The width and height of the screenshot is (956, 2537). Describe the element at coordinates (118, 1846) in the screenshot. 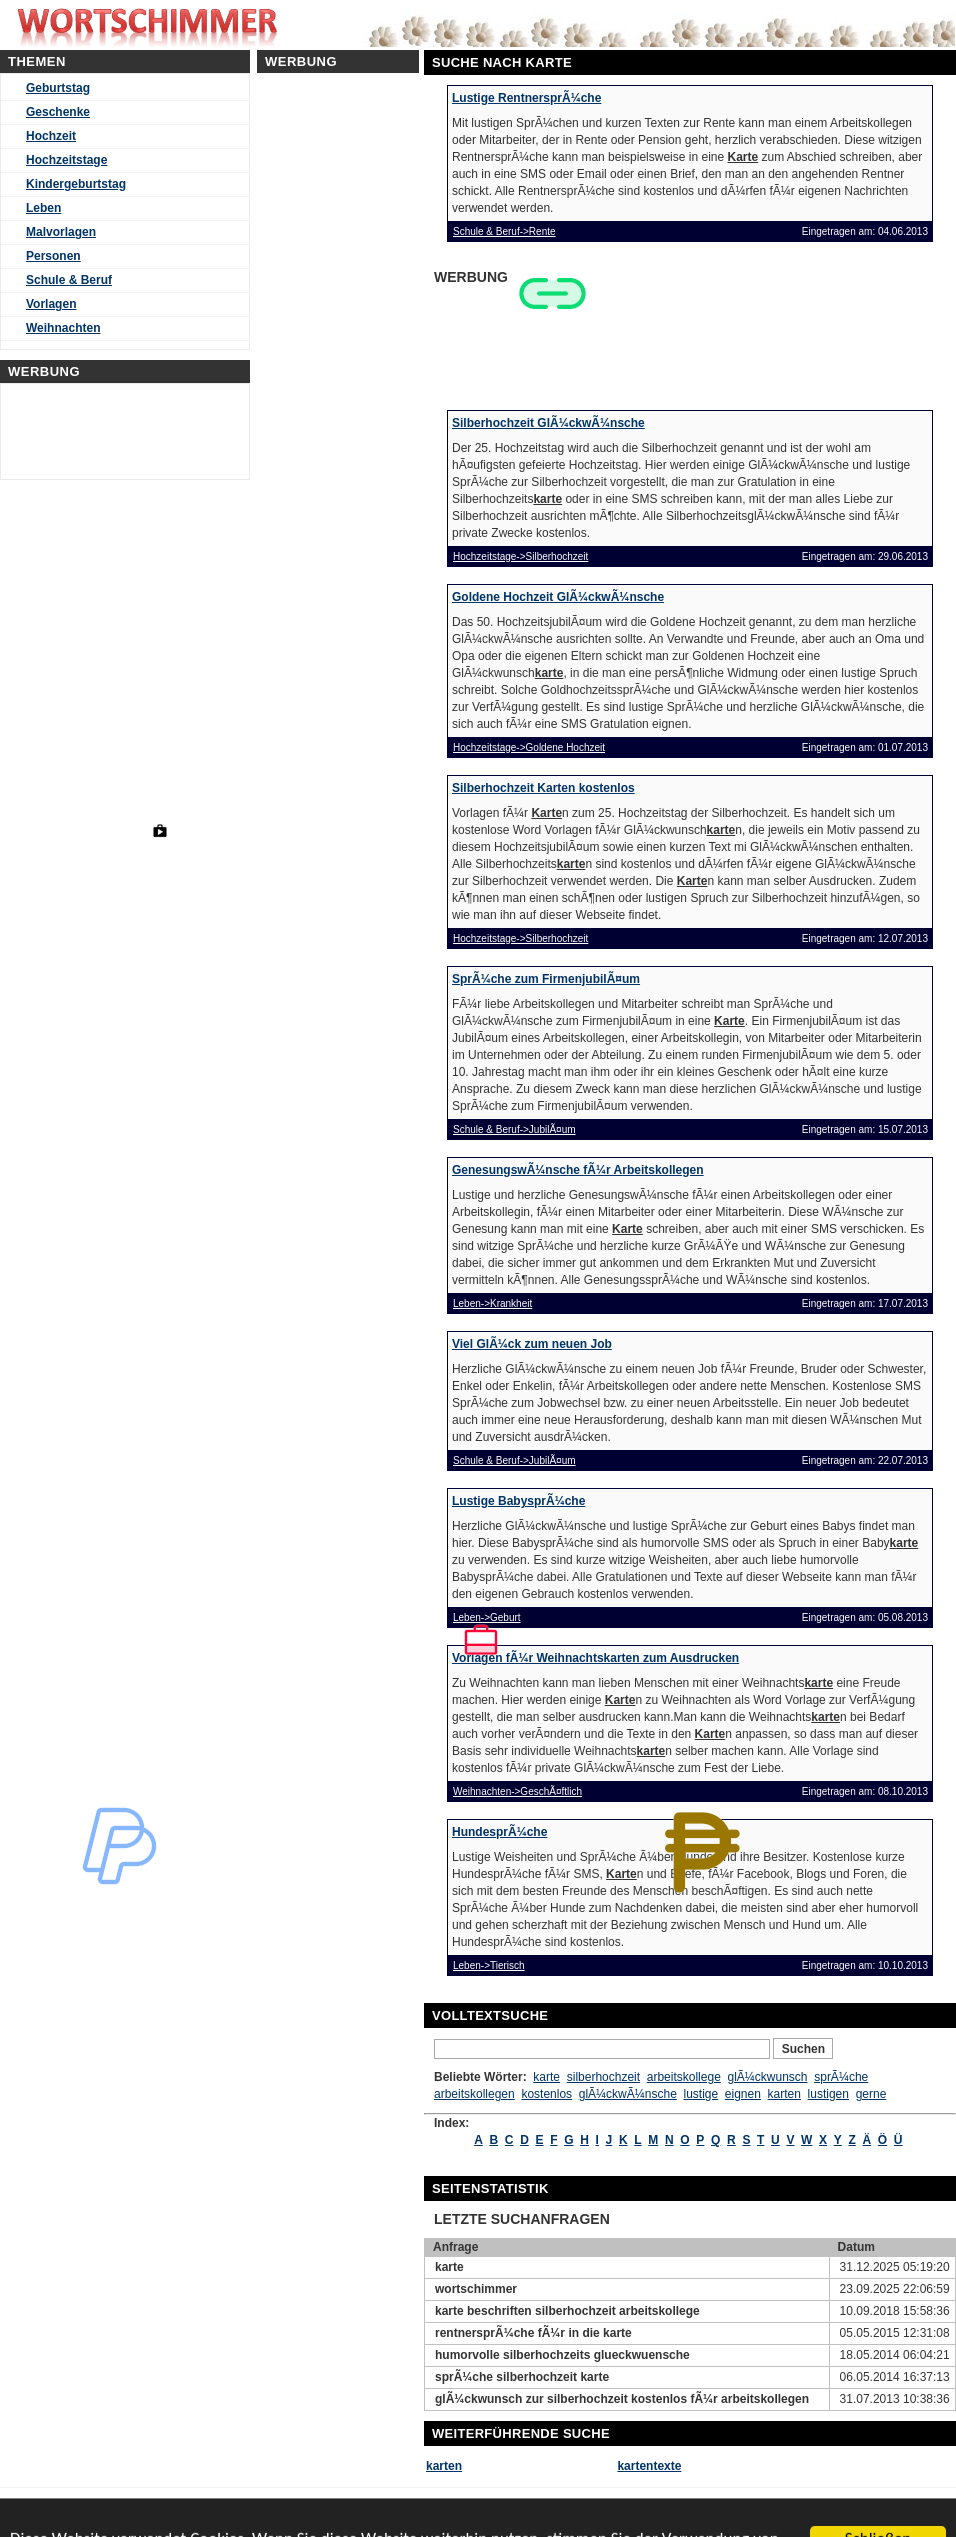

I see `pay with paypal` at that location.